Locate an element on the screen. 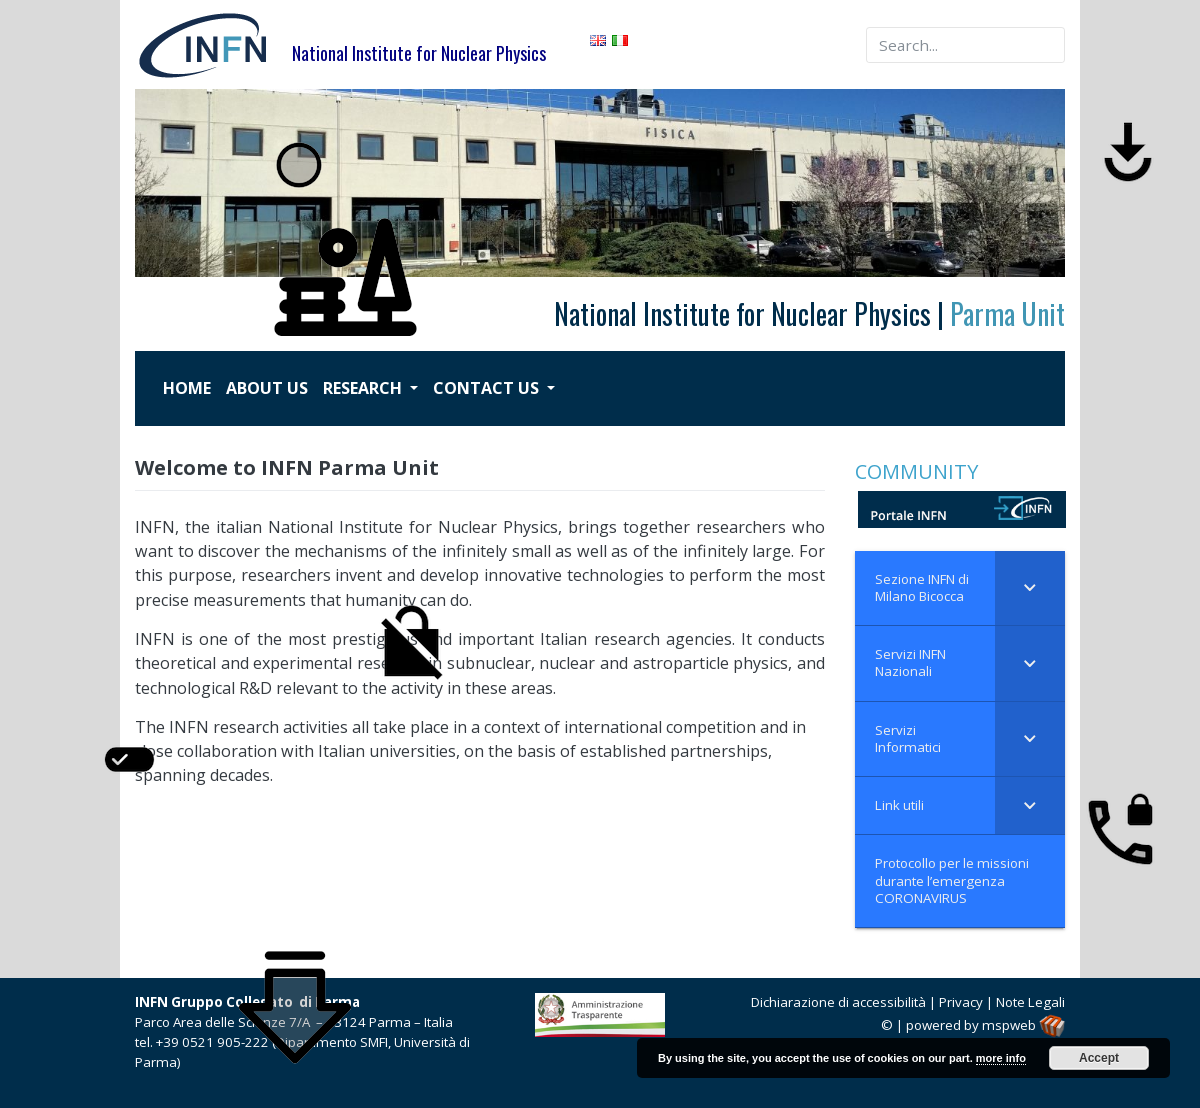 The width and height of the screenshot is (1200, 1108). indicates phone or call features are locked is located at coordinates (1120, 832).